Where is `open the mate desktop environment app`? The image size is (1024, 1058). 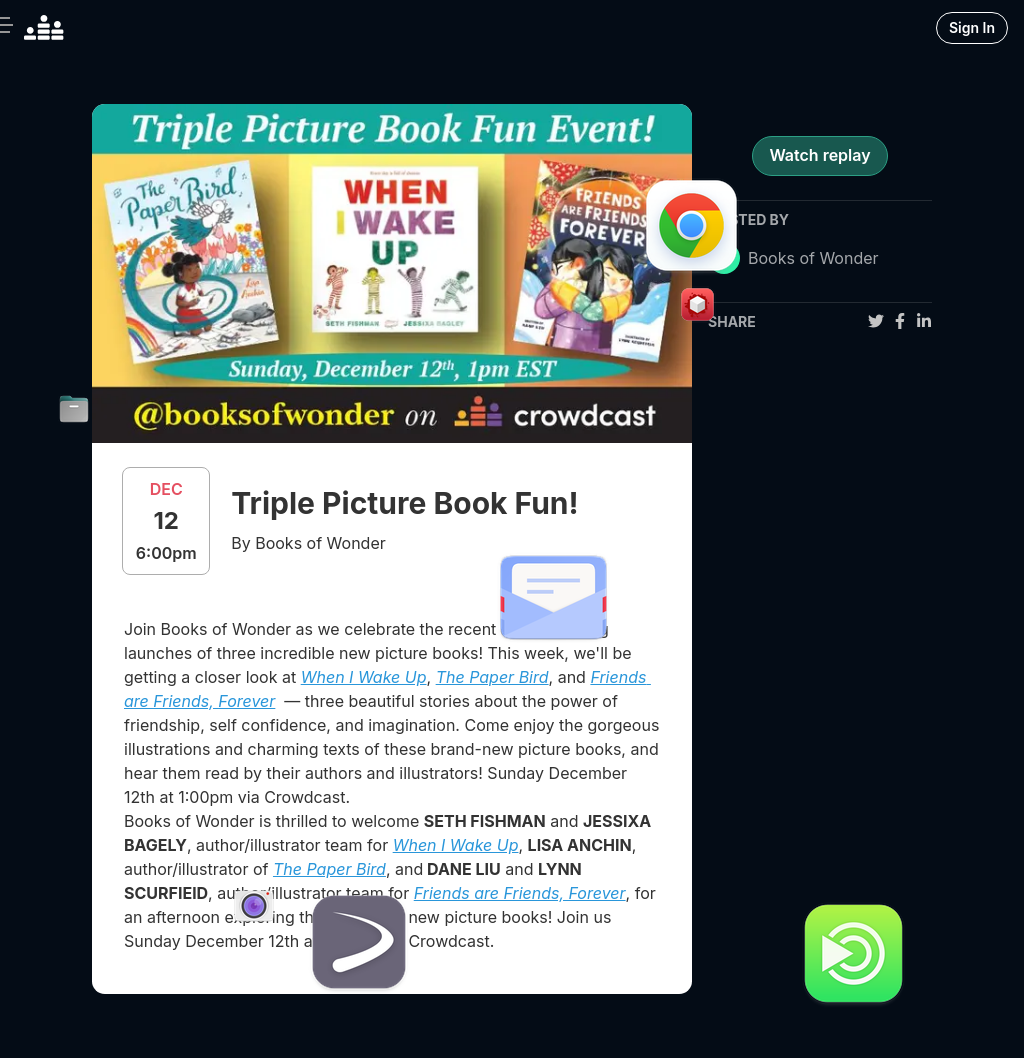 open the mate desktop environment app is located at coordinates (853, 953).